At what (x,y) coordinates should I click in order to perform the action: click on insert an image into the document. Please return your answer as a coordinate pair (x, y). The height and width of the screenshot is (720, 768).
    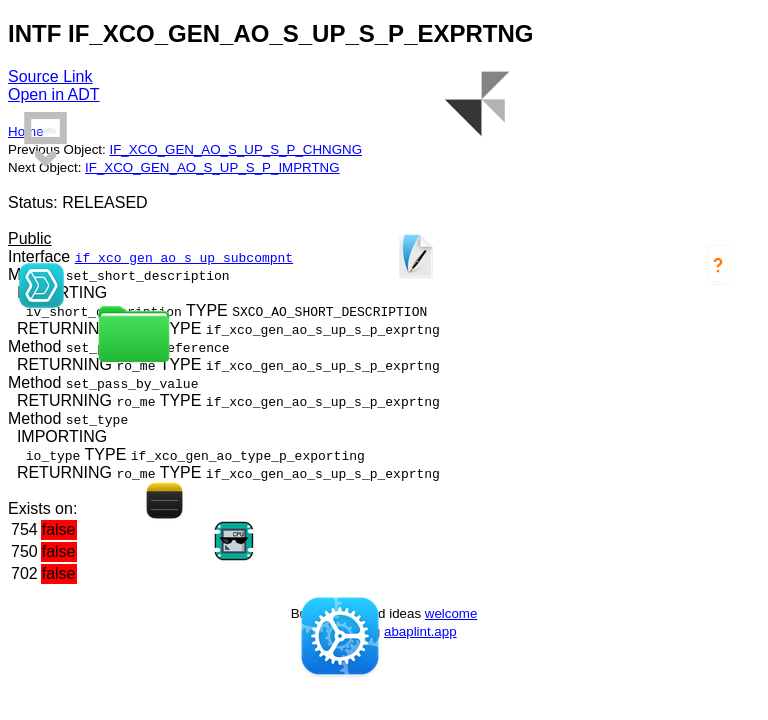
    Looking at the image, I should click on (45, 140).